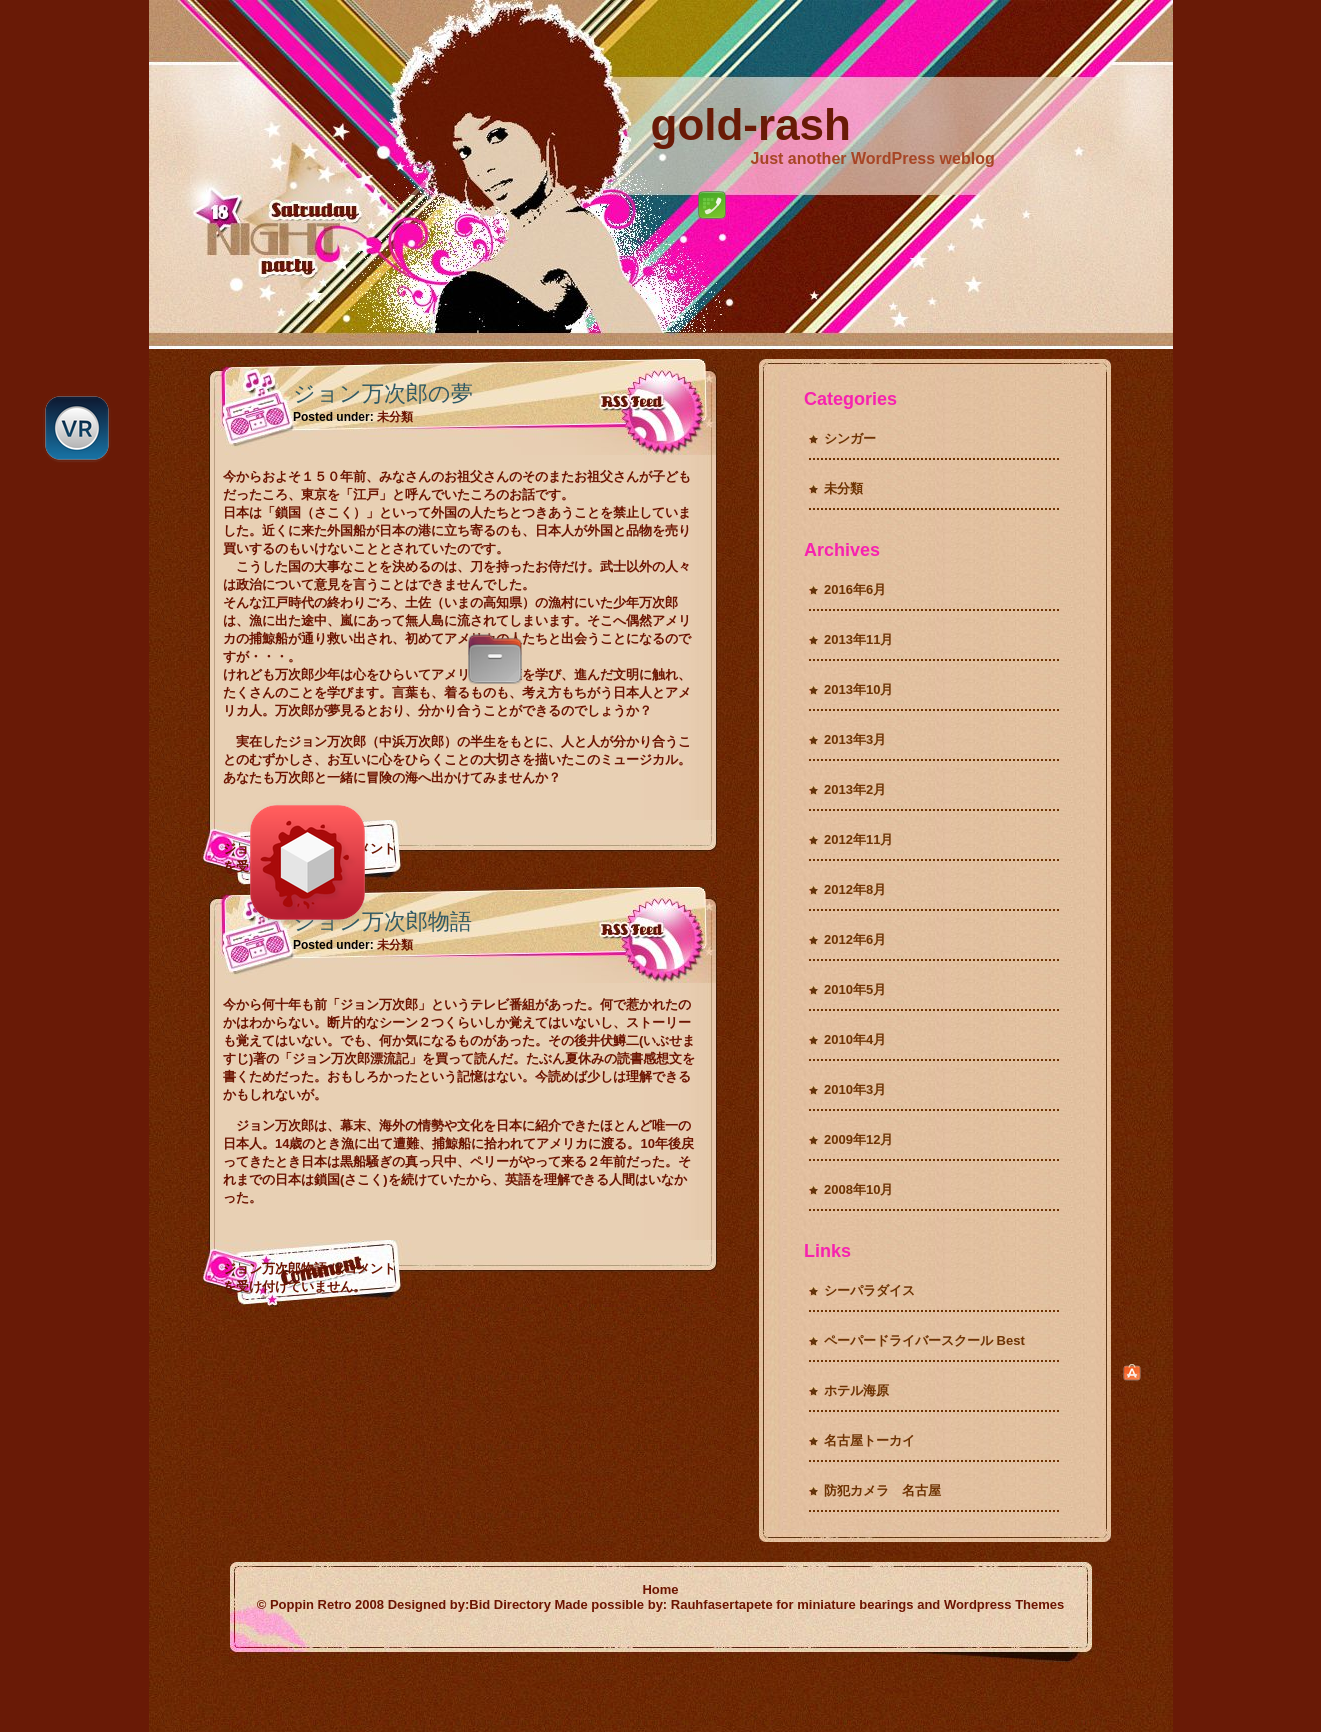 This screenshot has width=1321, height=1732. Describe the element at coordinates (1132, 1373) in the screenshot. I see `open the software center to browse and install applications` at that location.